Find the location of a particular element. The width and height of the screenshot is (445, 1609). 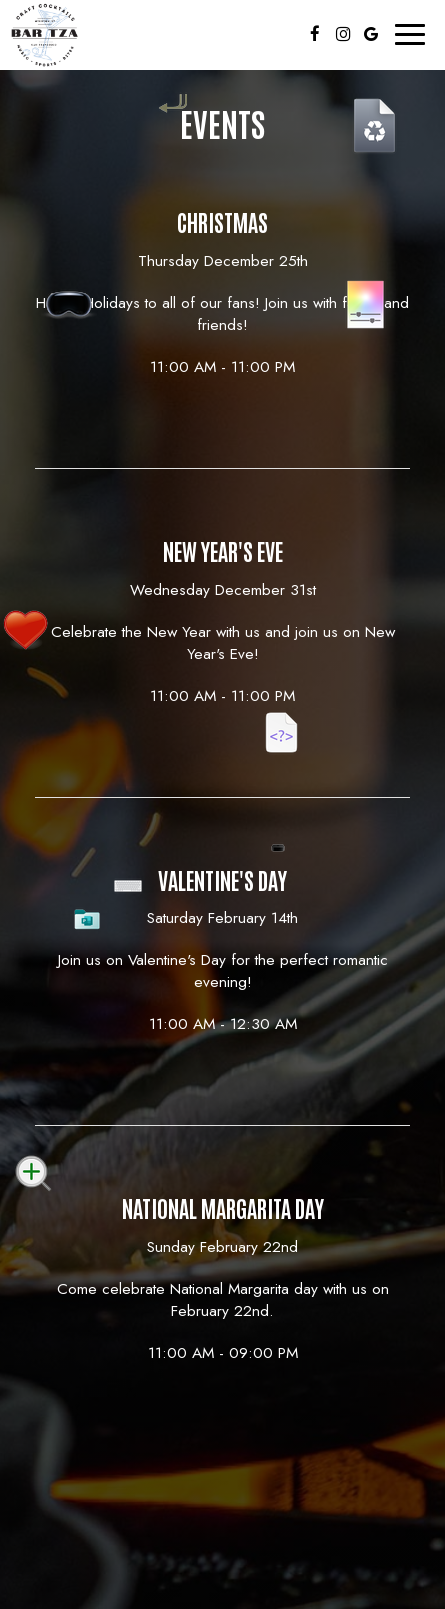

a file marked for deletion is located at coordinates (374, 126).